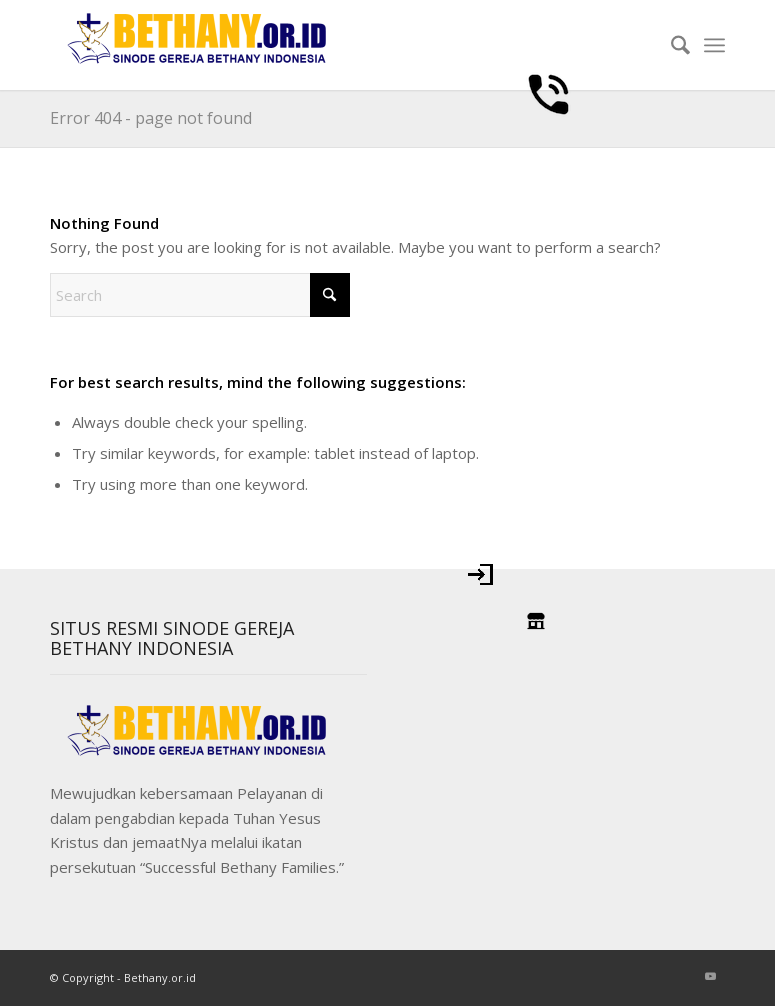 The height and width of the screenshot is (1006, 775). What do you see at coordinates (548, 94) in the screenshot?
I see `indicates an active phone call in progress` at bounding box center [548, 94].